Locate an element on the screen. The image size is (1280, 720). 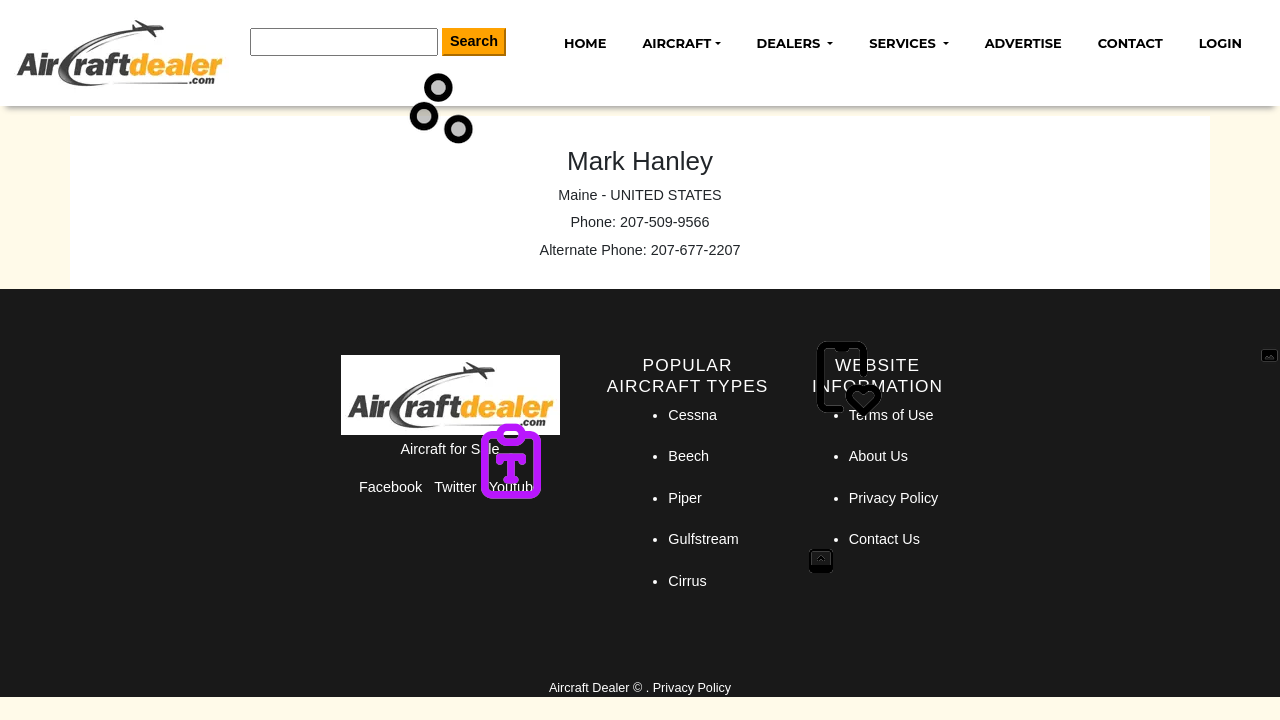
add device to favorites is located at coordinates (842, 377).